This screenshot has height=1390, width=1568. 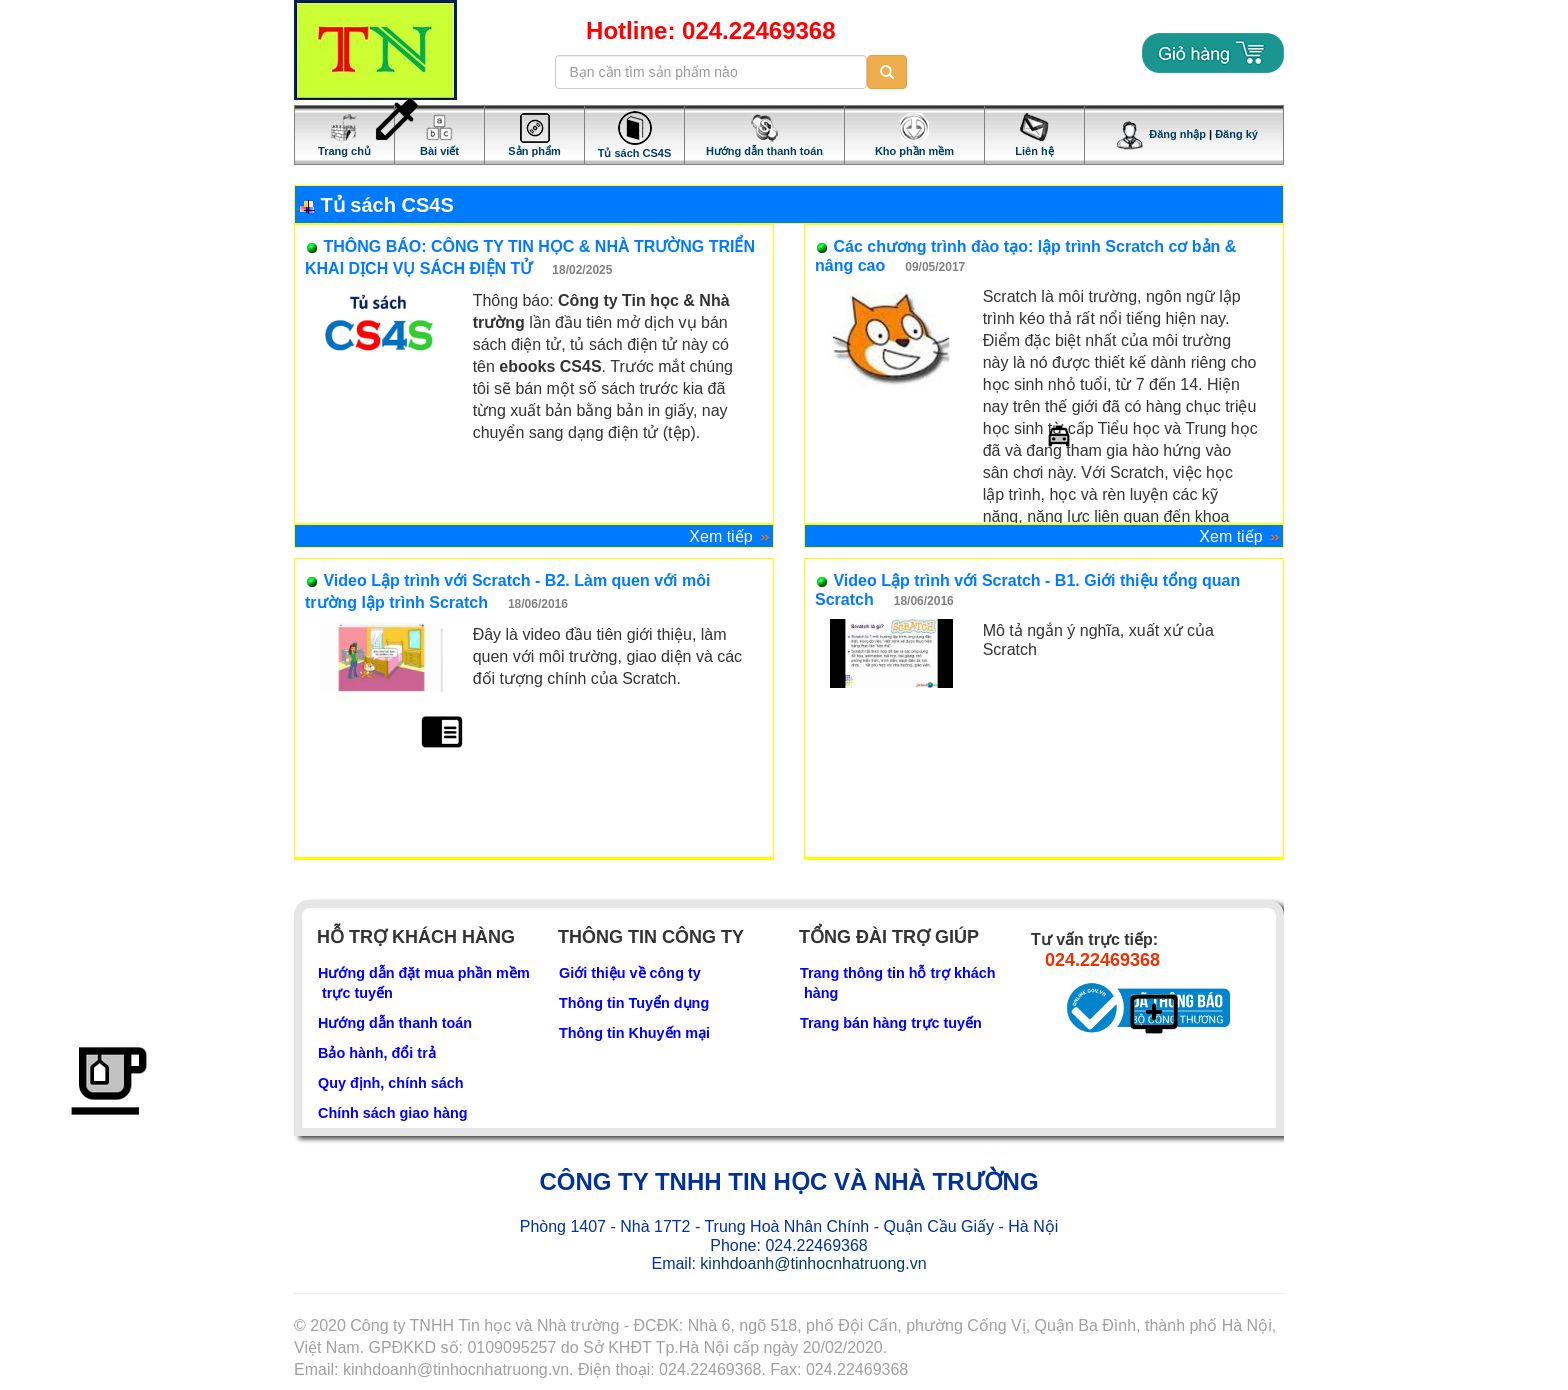 I want to click on pick a color from the canvas, so click(x=397, y=119).